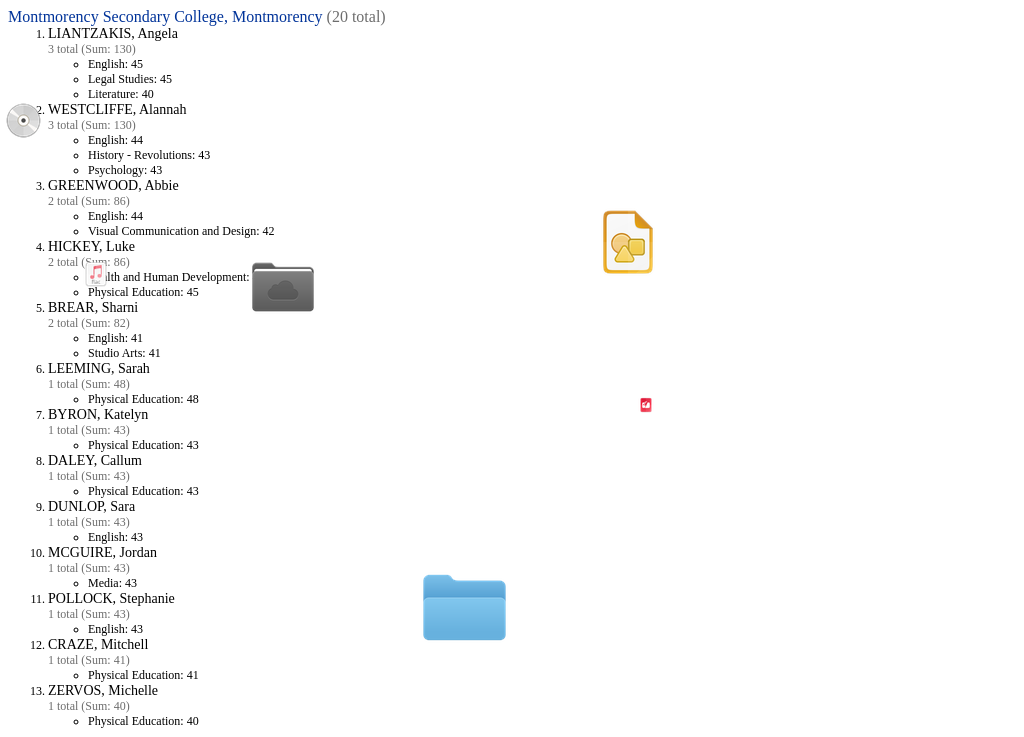  Describe the element at coordinates (464, 607) in the screenshot. I see `open folder to view contents` at that location.